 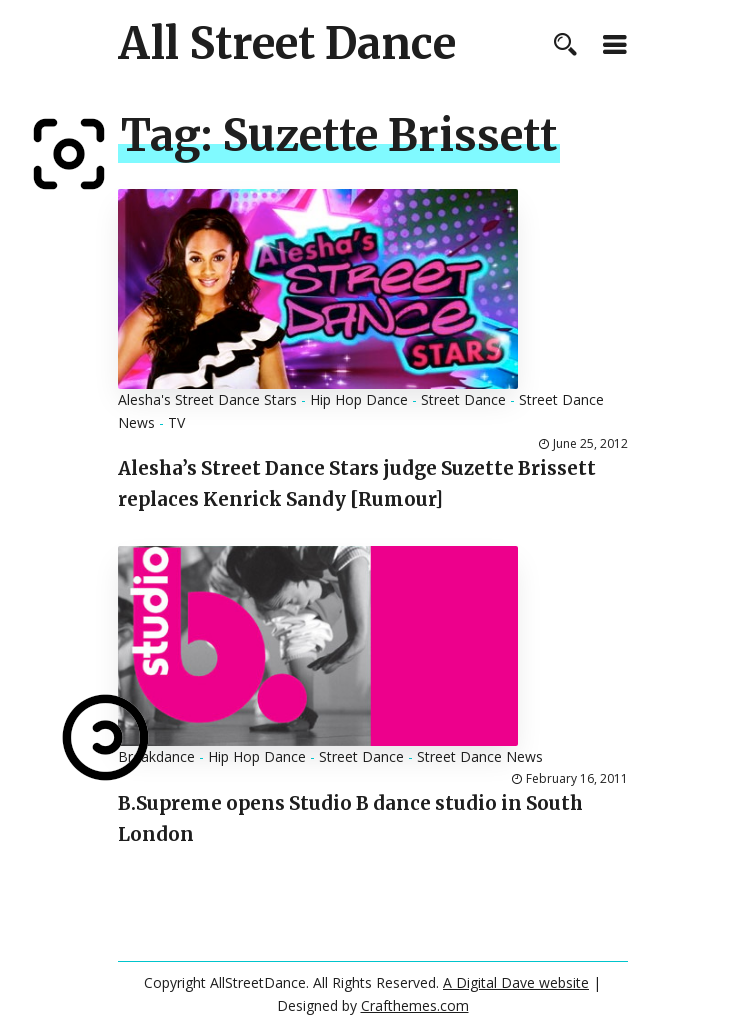 What do you see at coordinates (69, 154) in the screenshot?
I see `capture a screenshot or photo` at bounding box center [69, 154].